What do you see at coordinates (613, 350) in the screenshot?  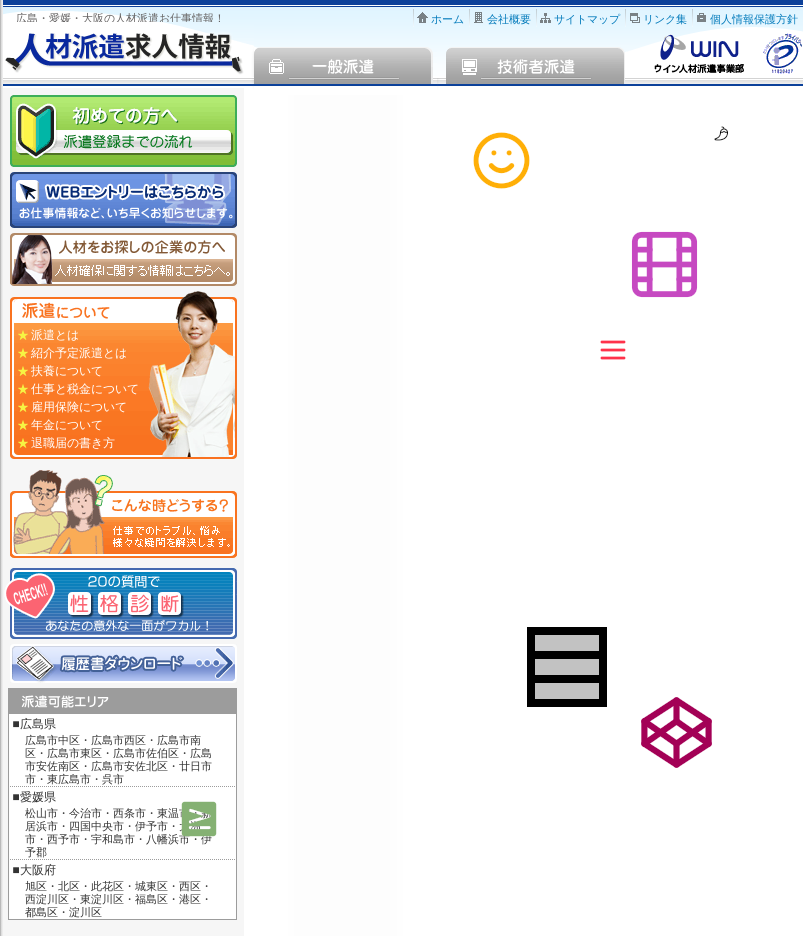 I see `open navigation menu` at bounding box center [613, 350].